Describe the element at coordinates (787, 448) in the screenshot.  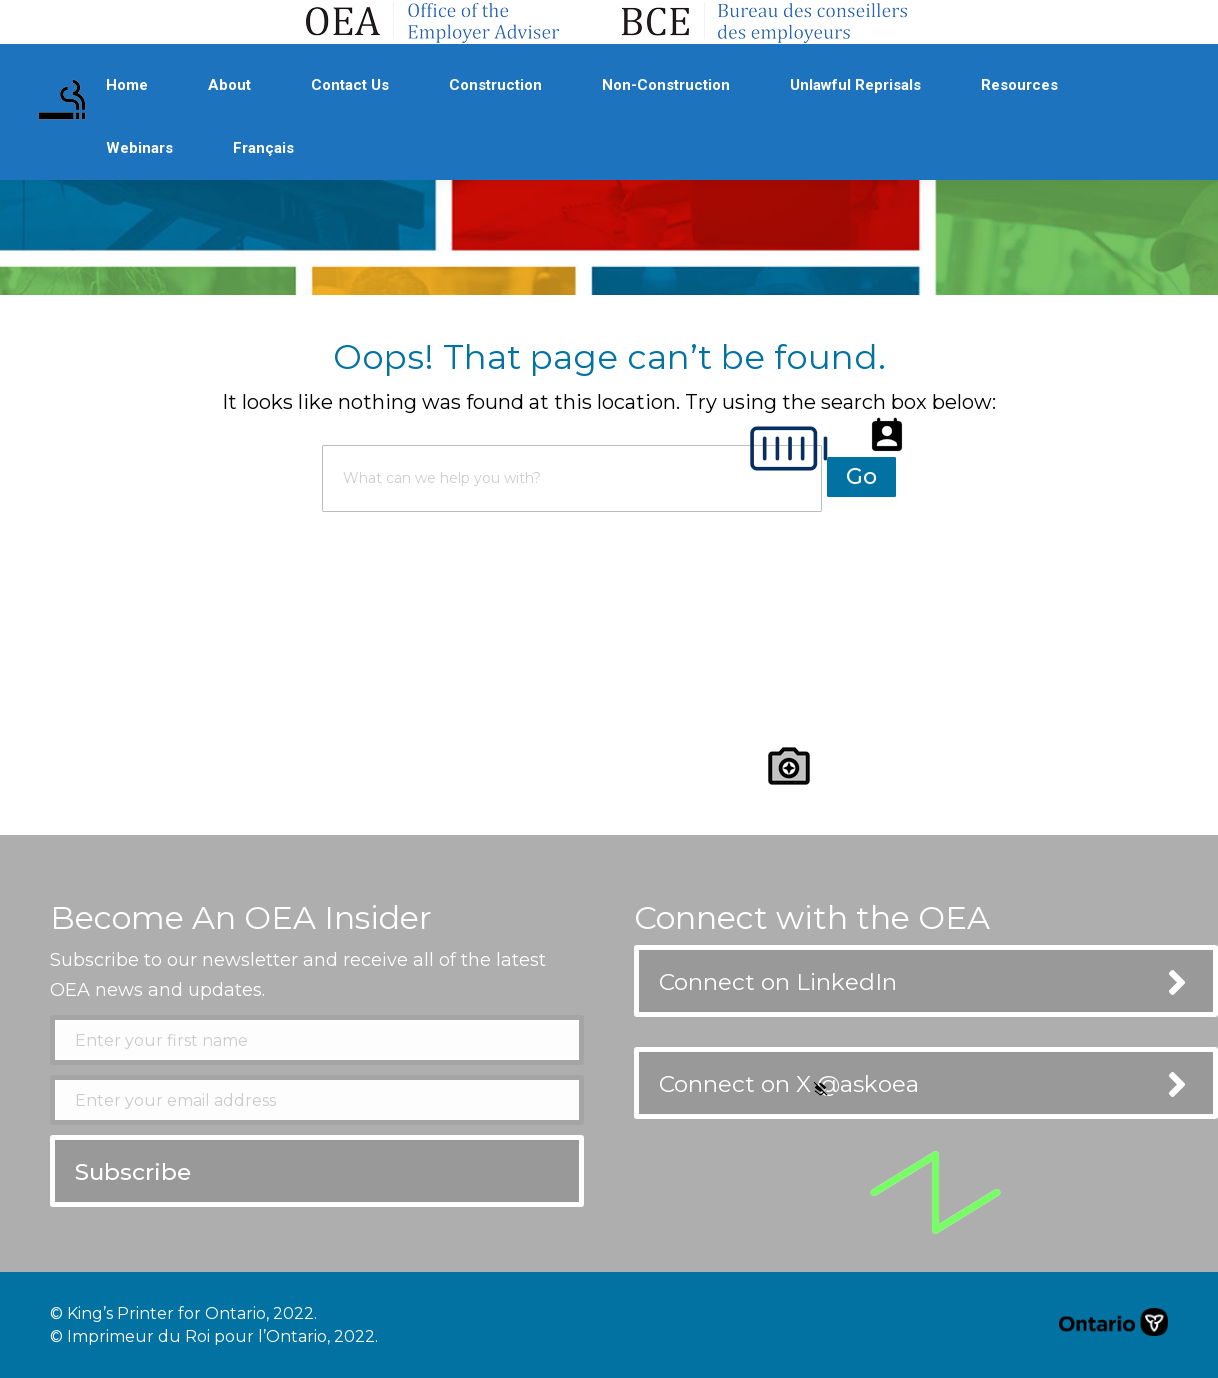
I see `indicates battery is fully charged` at that location.